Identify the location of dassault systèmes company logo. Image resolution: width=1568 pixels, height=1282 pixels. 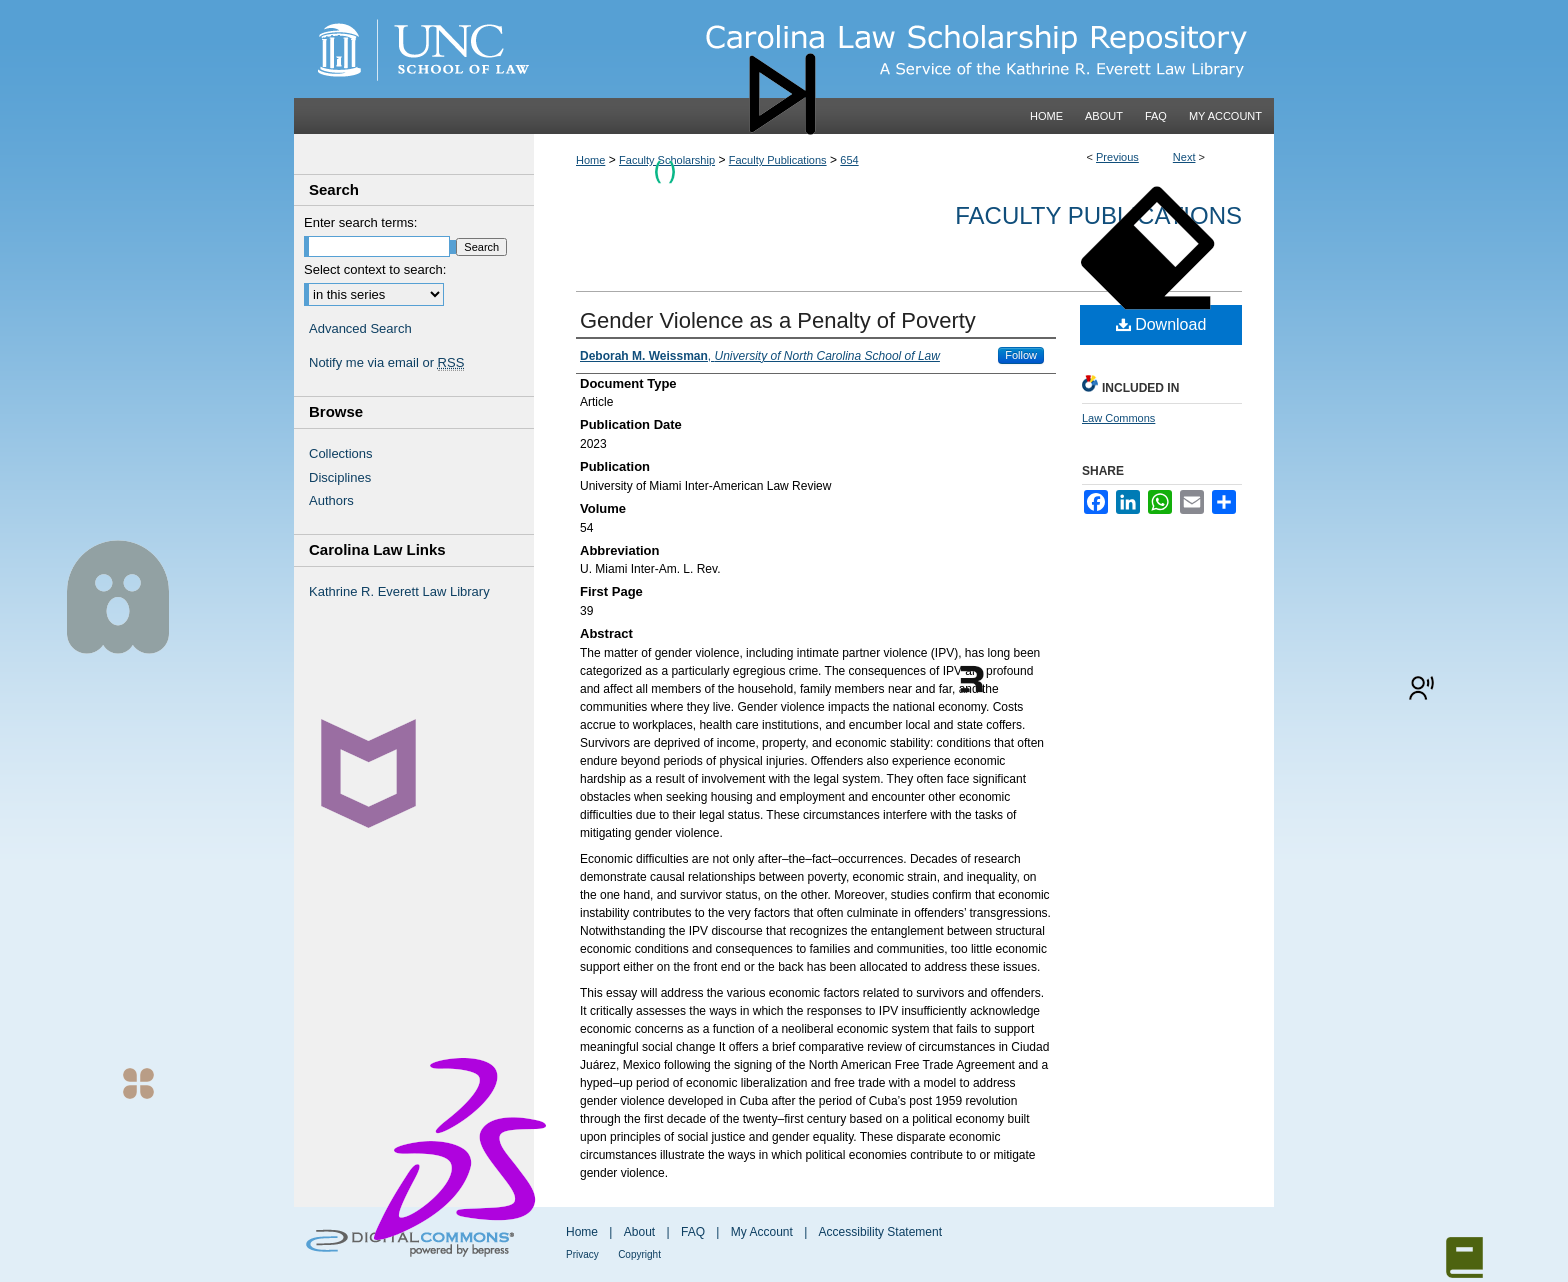
(460, 1149).